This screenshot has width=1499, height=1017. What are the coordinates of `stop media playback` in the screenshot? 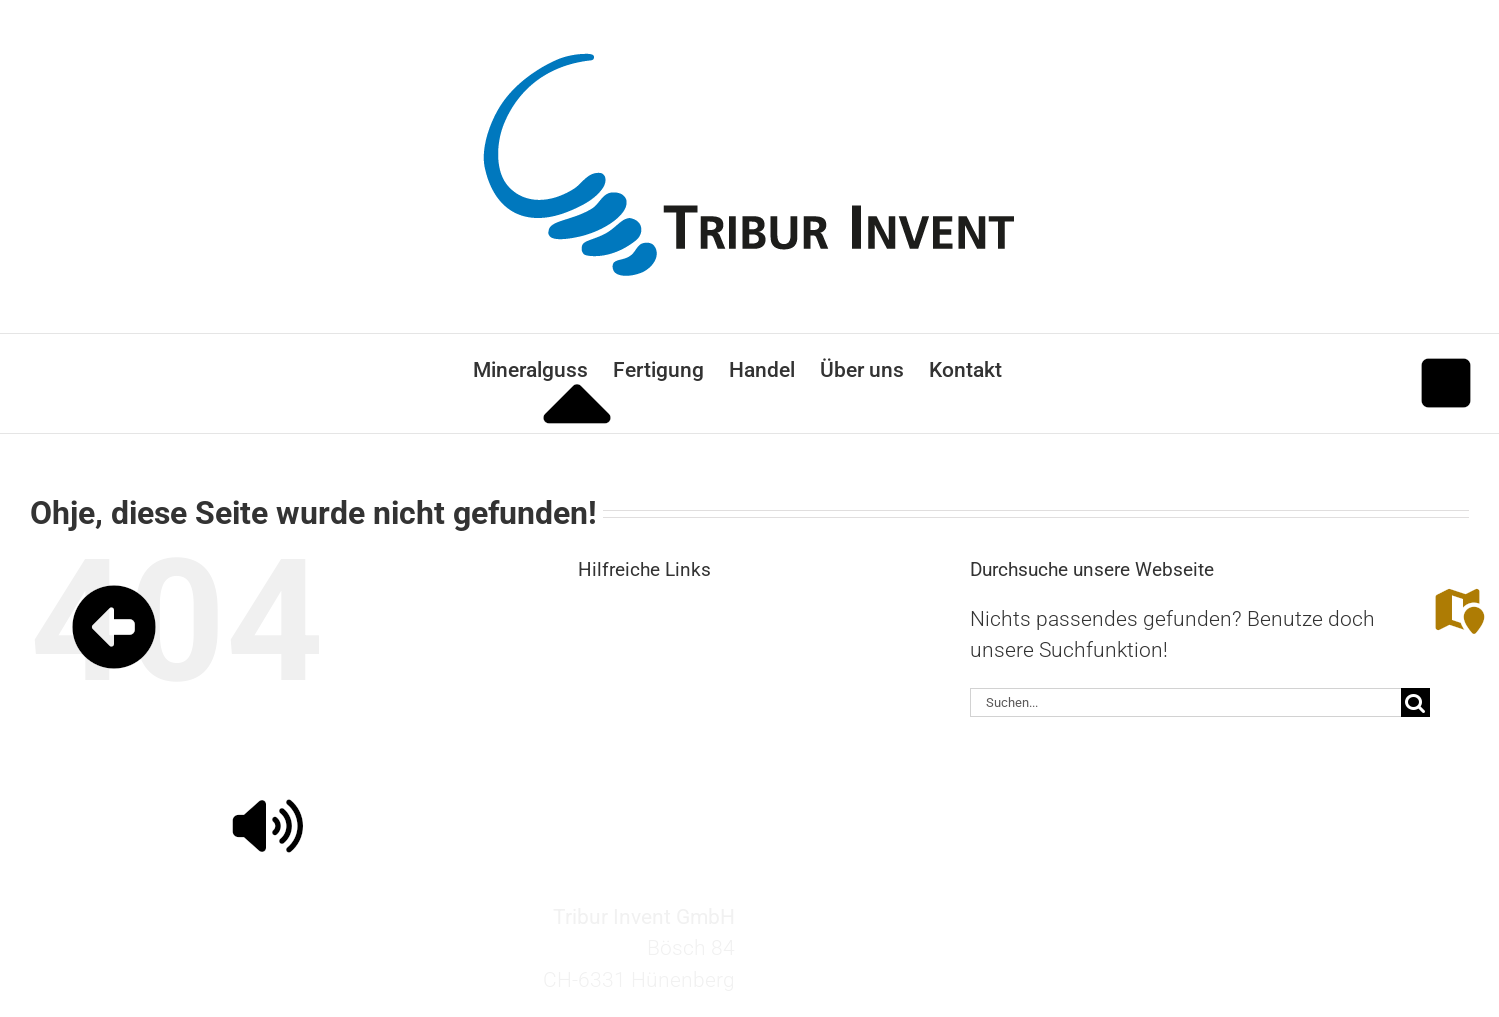 It's located at (1446, 383).